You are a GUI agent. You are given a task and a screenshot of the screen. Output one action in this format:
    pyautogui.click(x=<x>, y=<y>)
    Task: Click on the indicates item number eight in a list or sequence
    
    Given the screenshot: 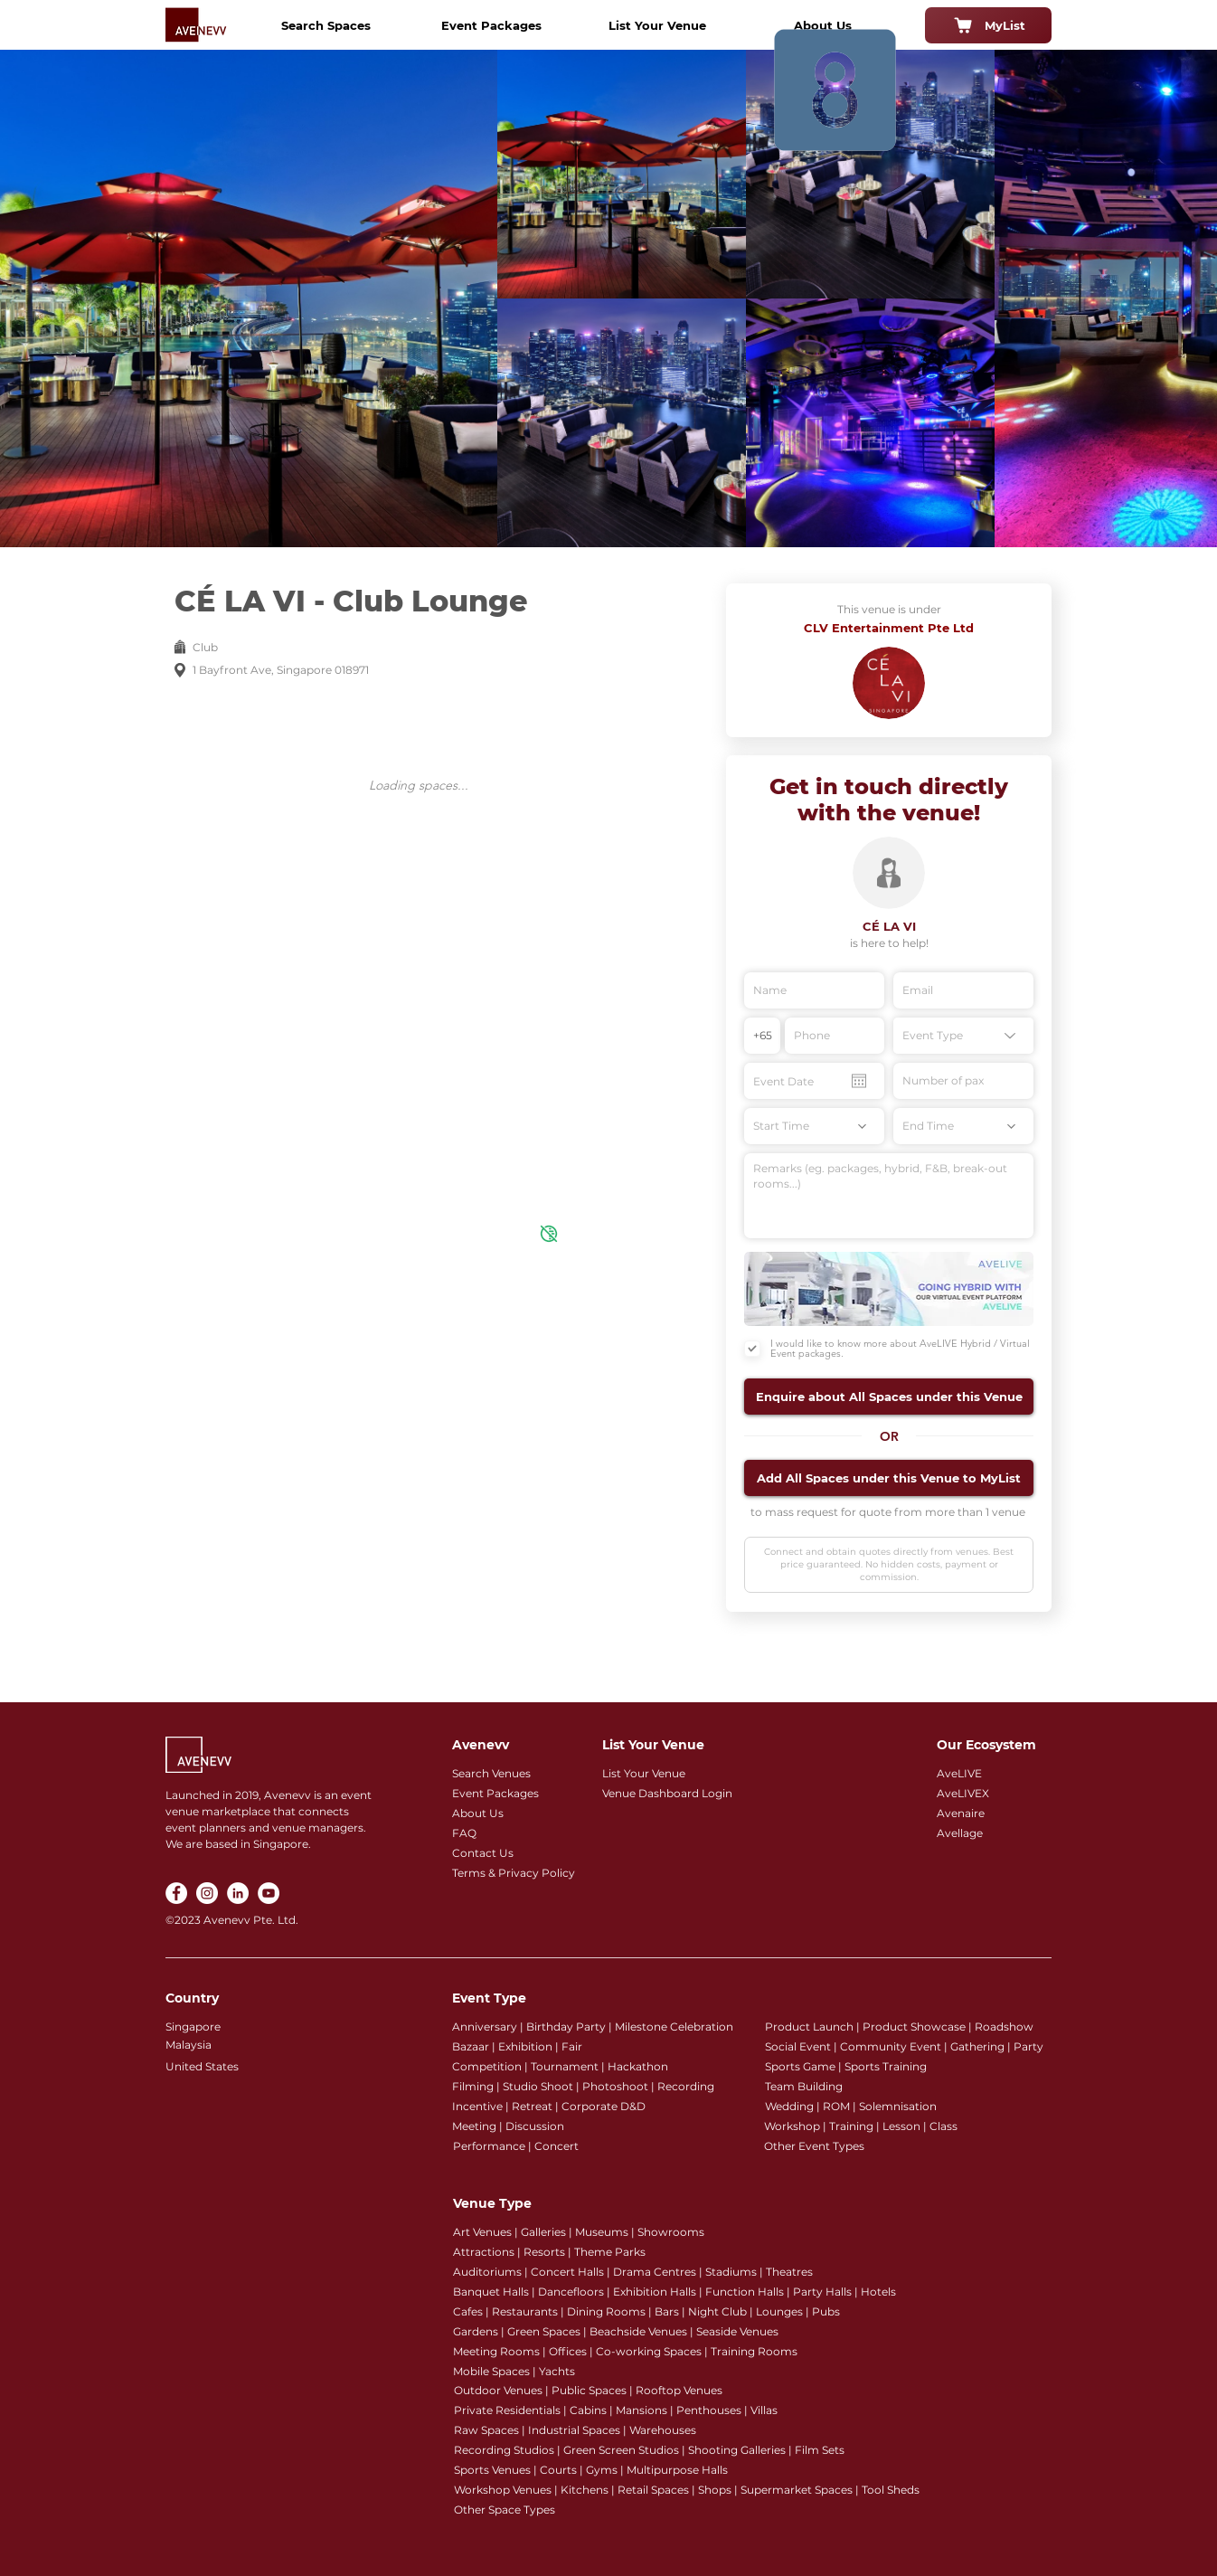 What is the action you would take?
    pyautogui.click(x=835, y=90)
    